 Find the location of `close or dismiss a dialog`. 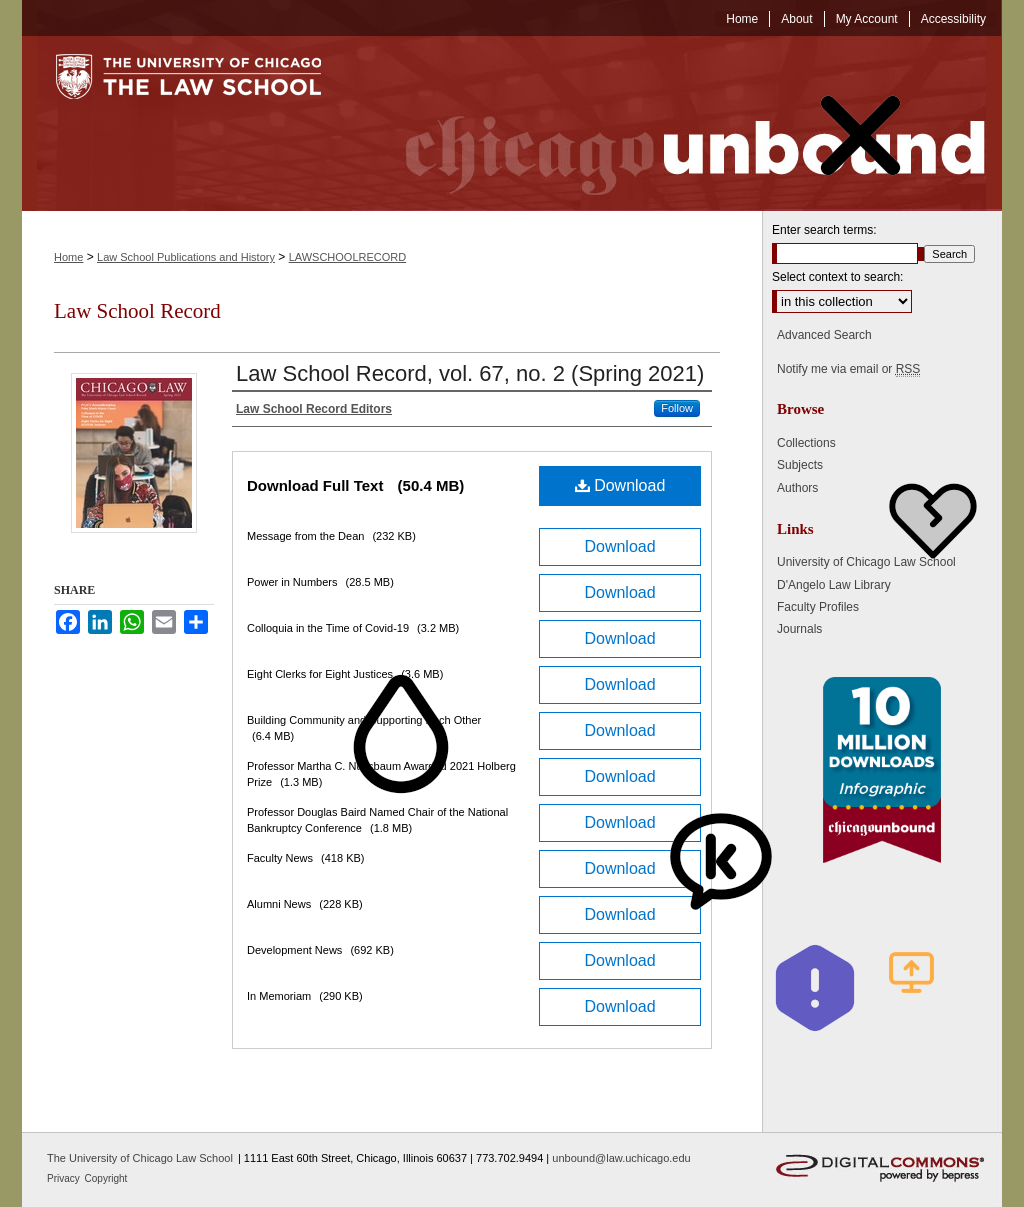

close or dismiss a dialog is located at coordinates (860, 135).